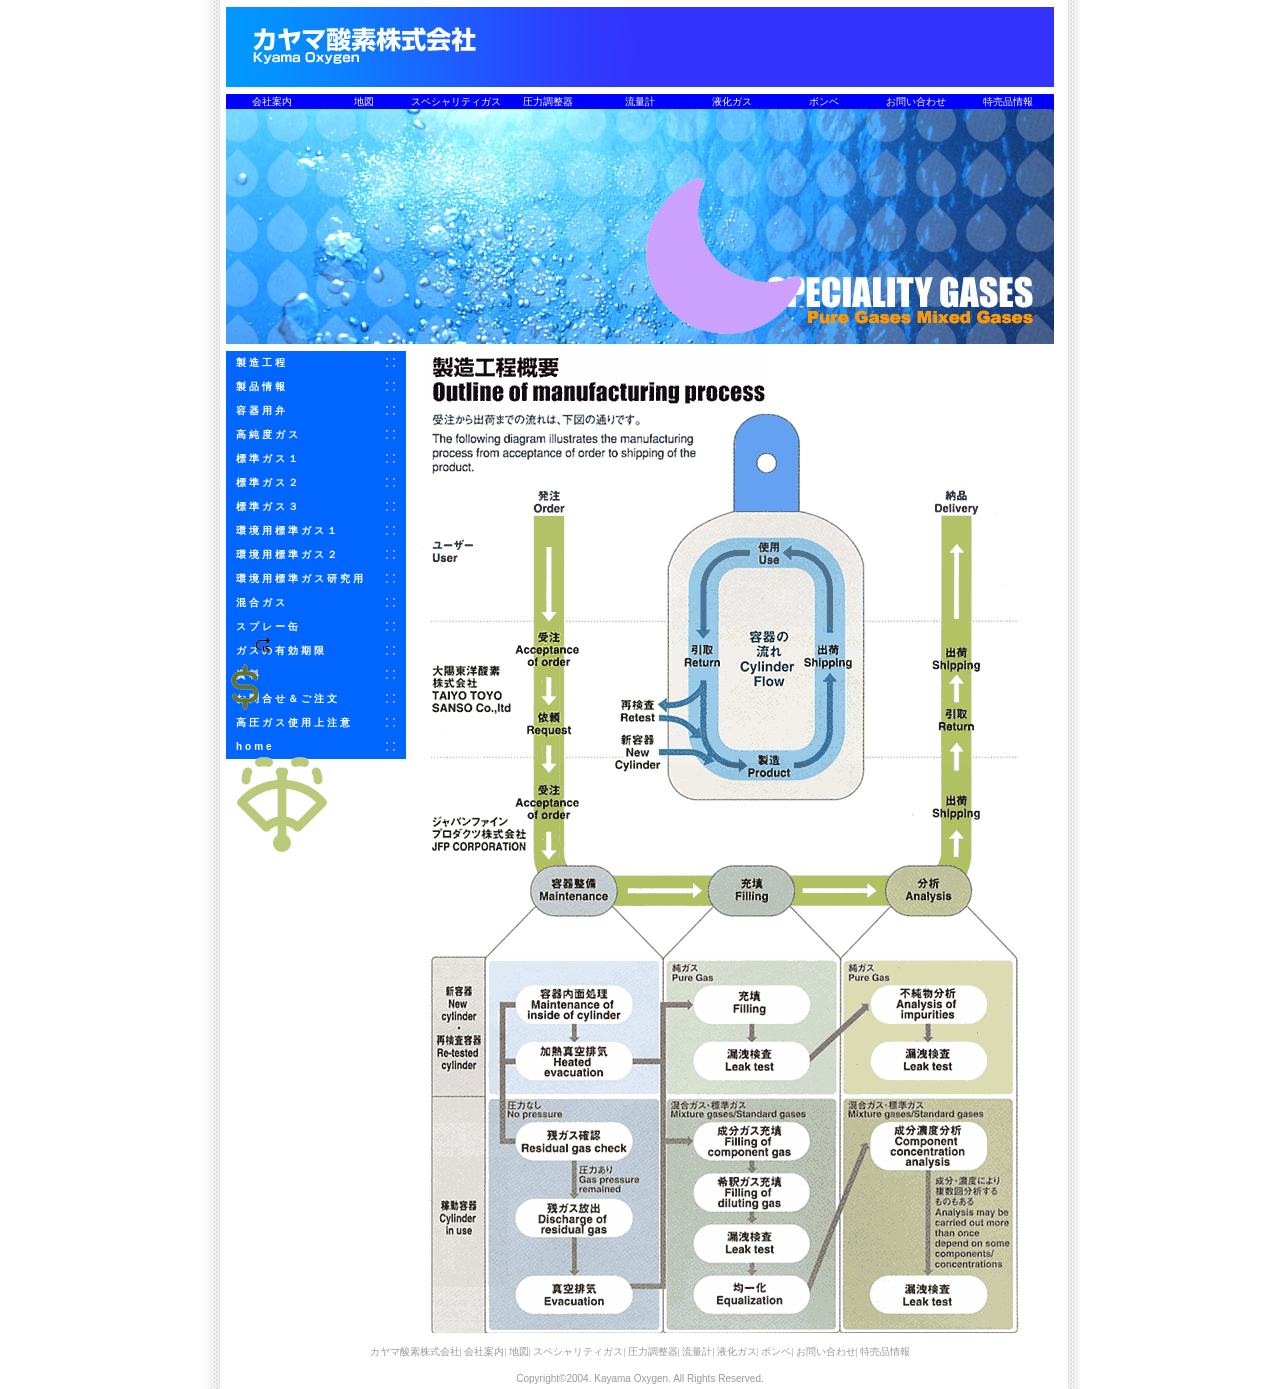 This screenshot has width=1280, height=1389. I want to click on view pricing or payment options, so click(245, 687).